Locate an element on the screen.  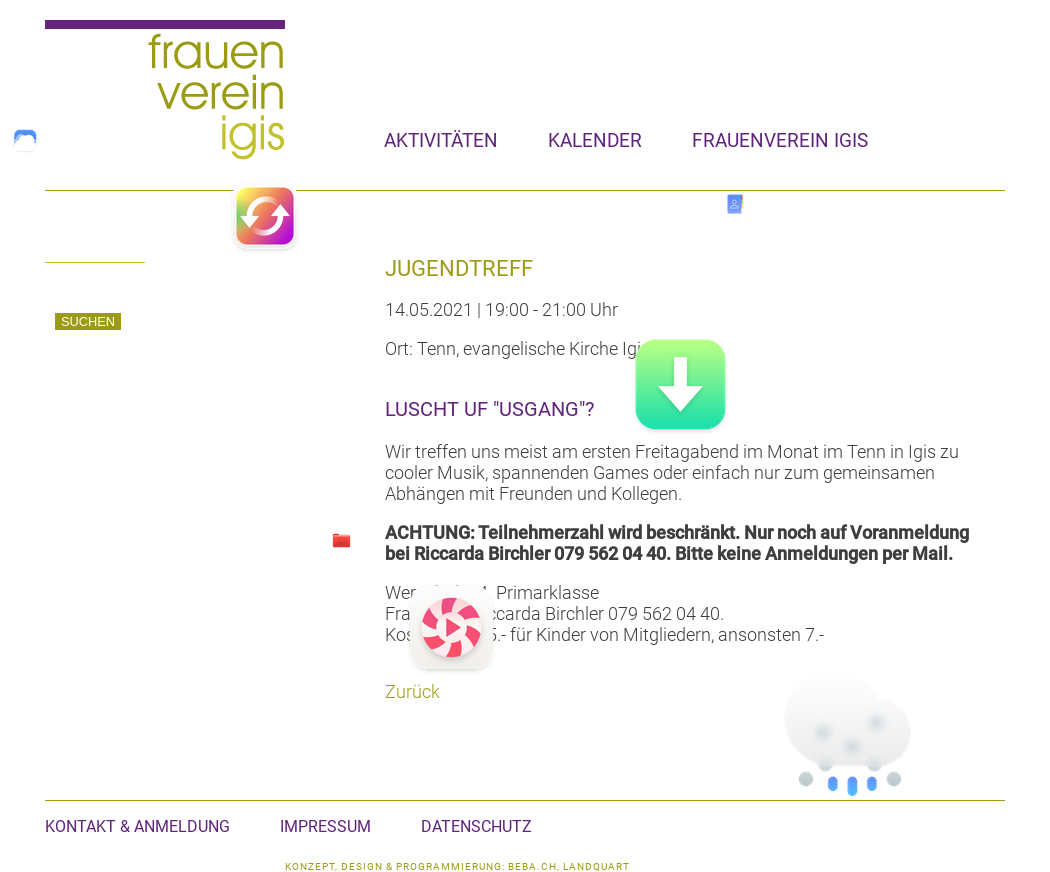
open switcheroo image converter app is located at coordinates (265, 216).